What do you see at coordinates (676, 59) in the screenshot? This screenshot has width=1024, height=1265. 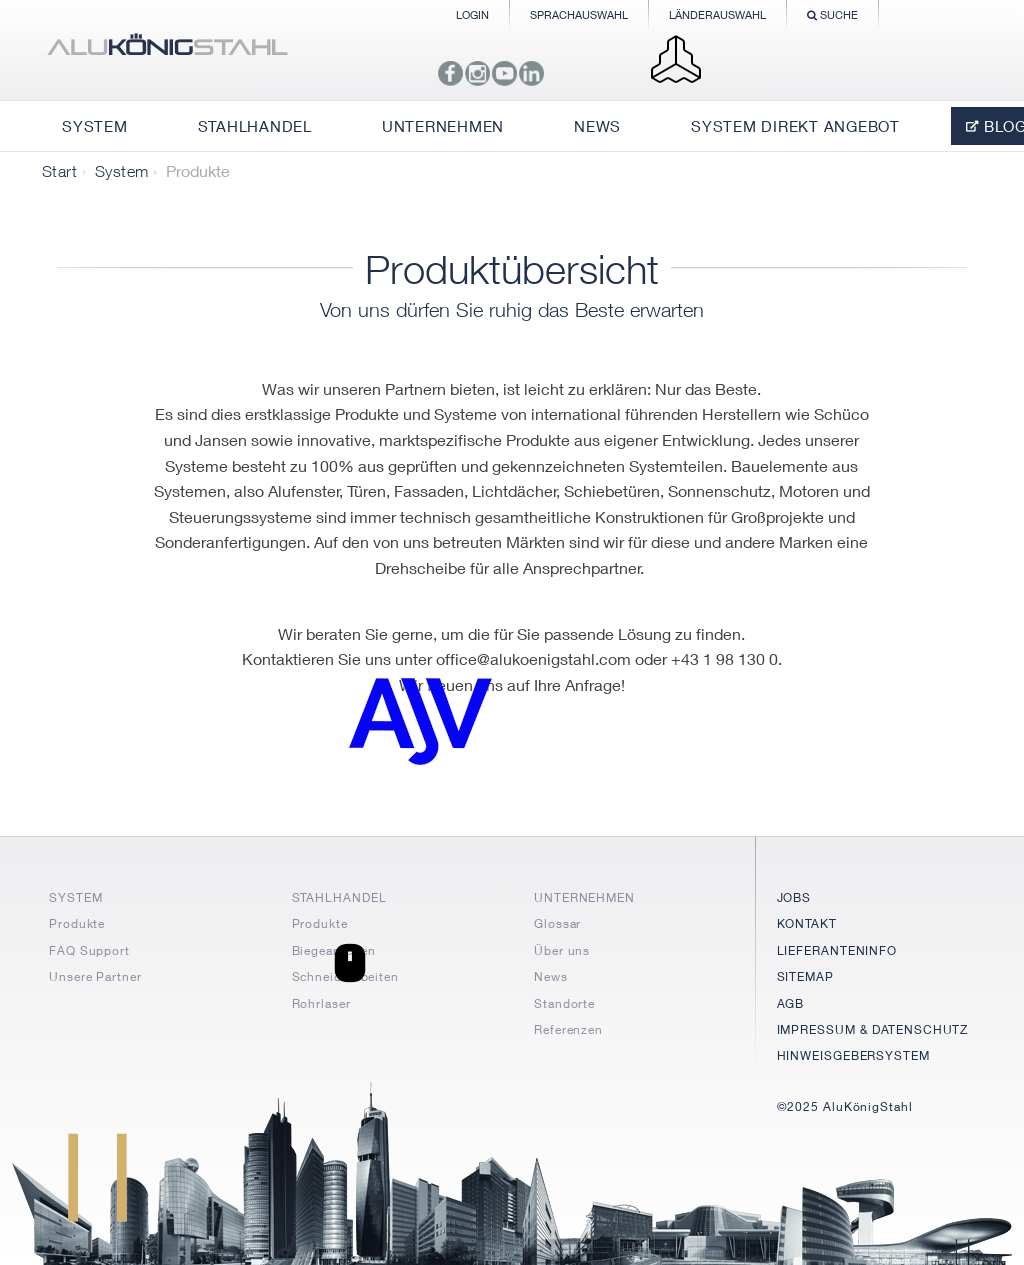 I see `open frontify brand management platform` at bounding box center [676, 59].